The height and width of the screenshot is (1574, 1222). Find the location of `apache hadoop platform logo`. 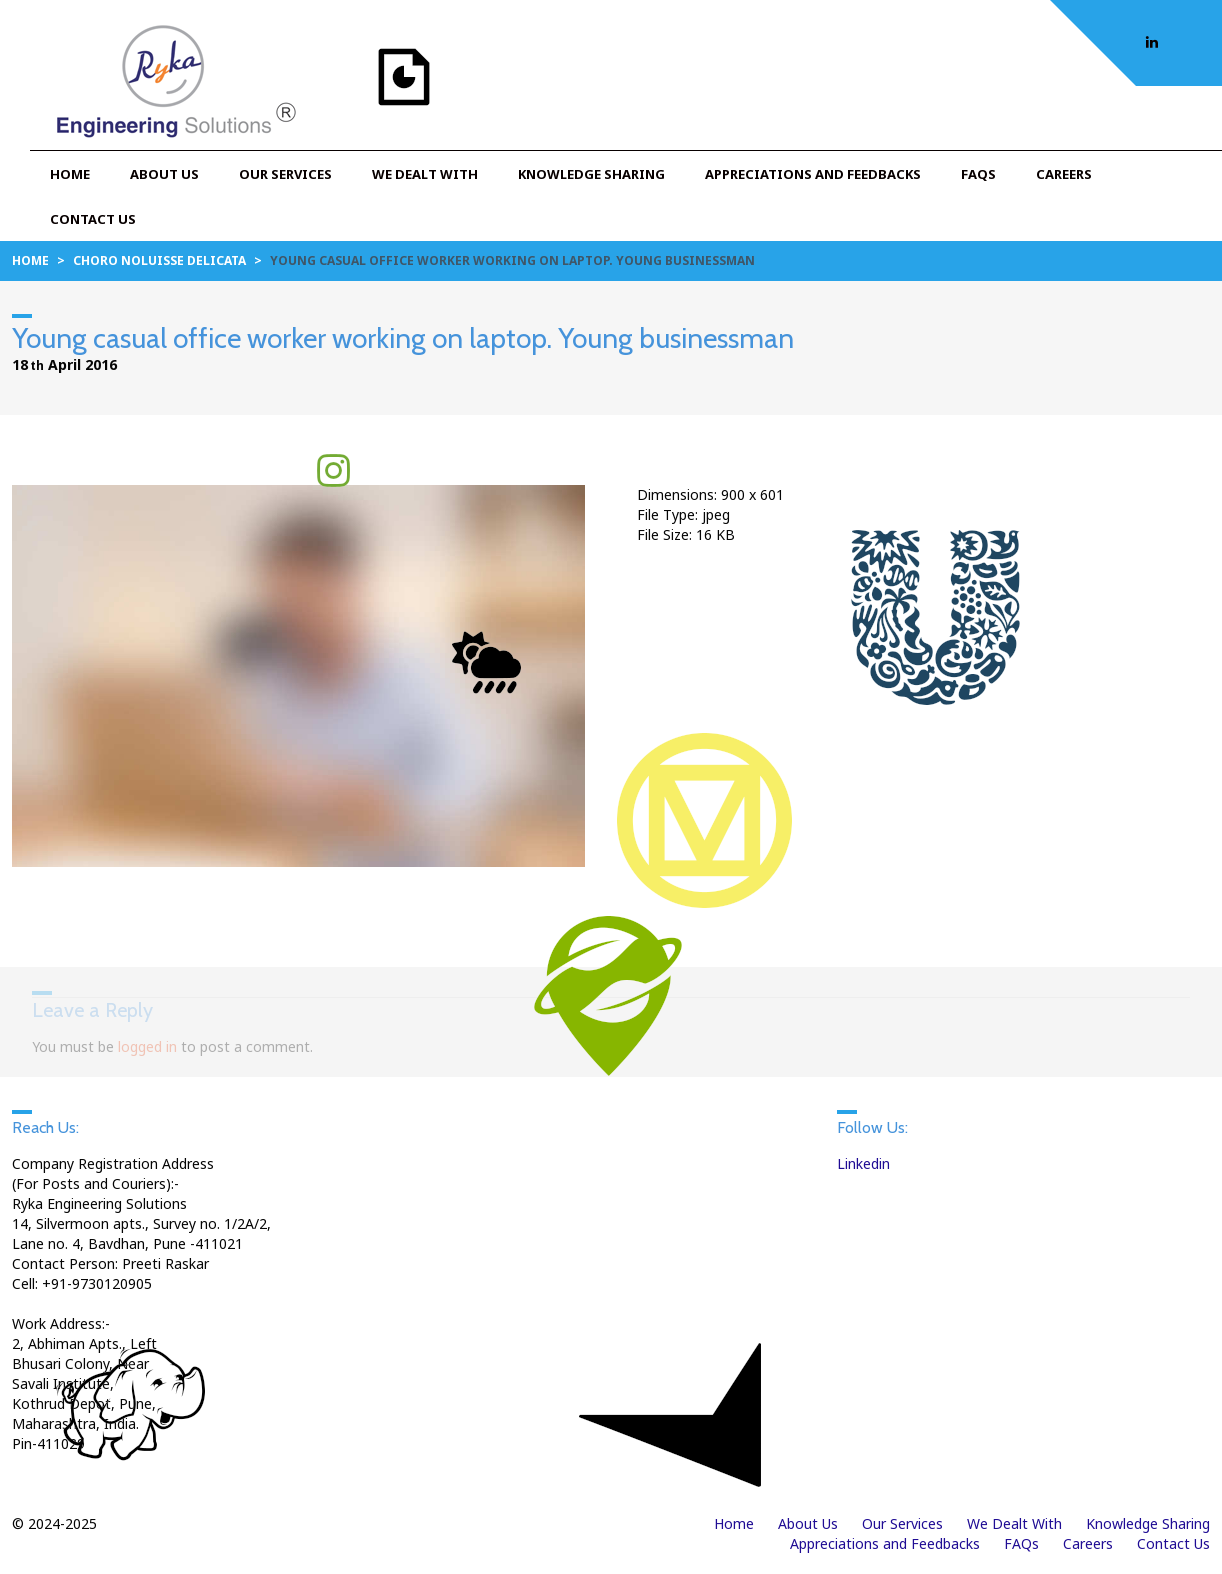

apache hadoop platform logo is located at coordinates (130, 1404).